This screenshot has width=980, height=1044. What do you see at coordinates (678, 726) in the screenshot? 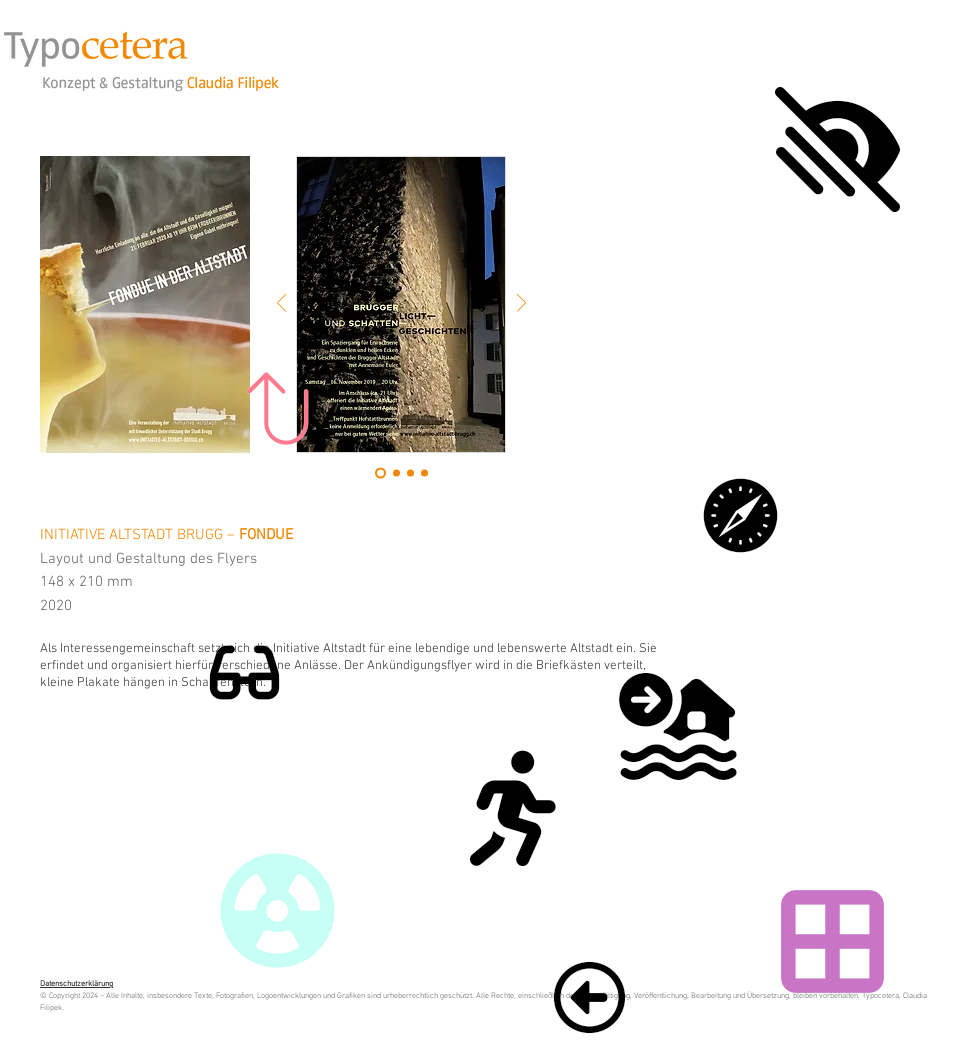
I see `navigate to flood evacuation routes` at bounding box center [678, 726].